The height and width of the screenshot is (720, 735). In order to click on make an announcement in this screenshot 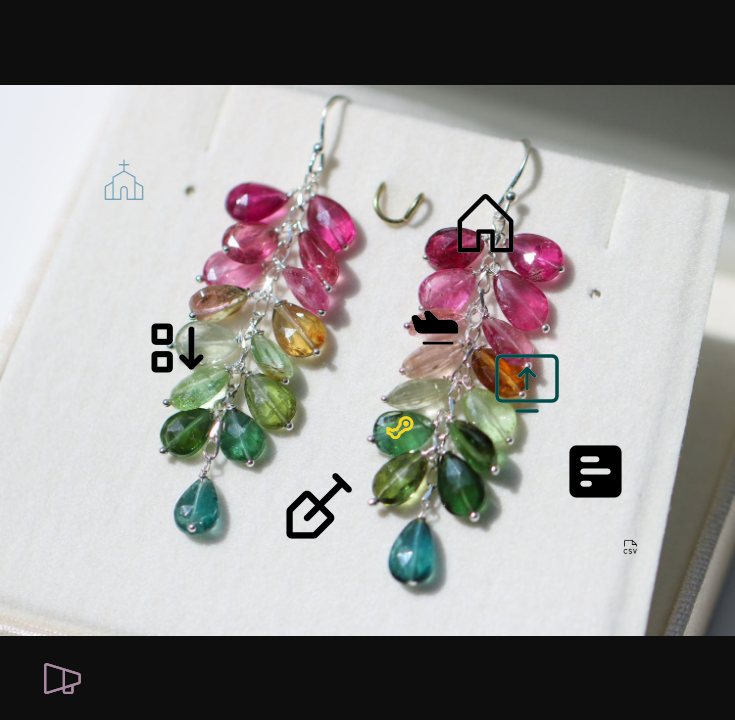, I will do `click(61, 680)`.